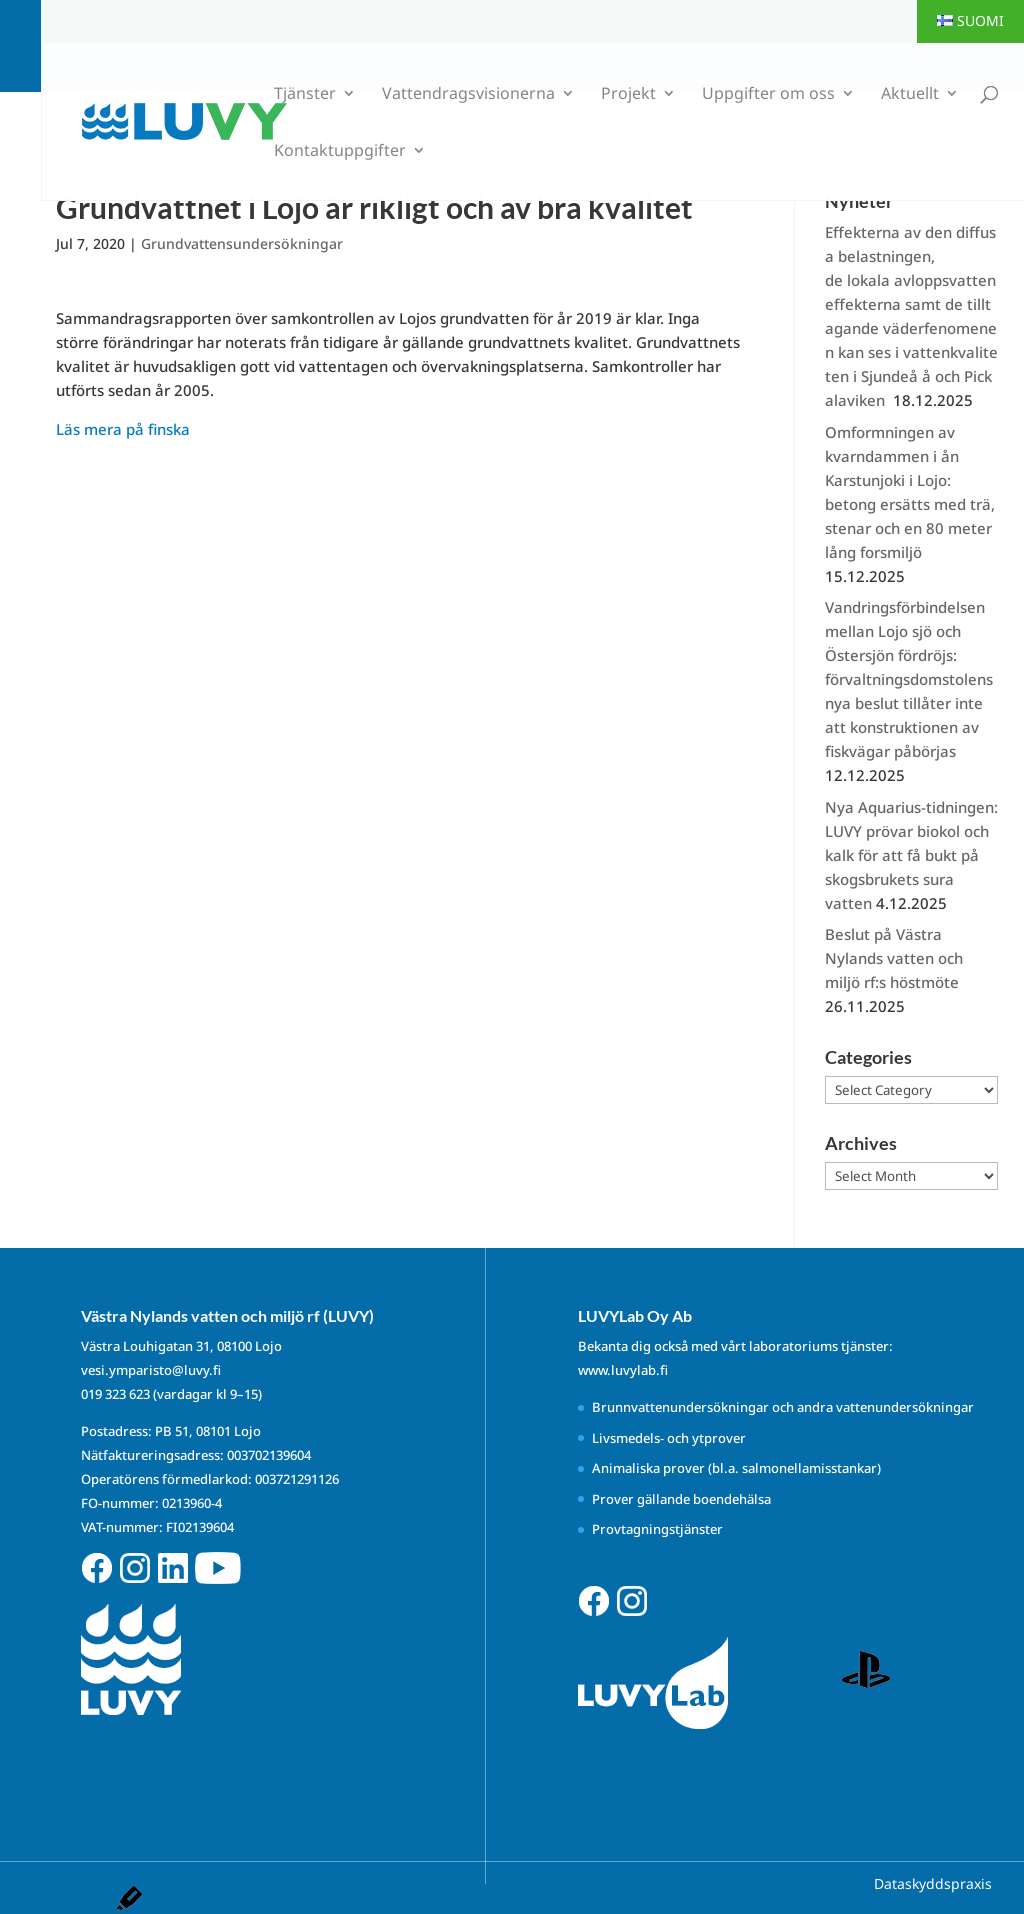 The height and width of the screenshot is (1914, 1024). What do you see at coordinates (129, 1898) in the screenshot?
I see `highlight or mark up text` at bounding box center [129, 1898].